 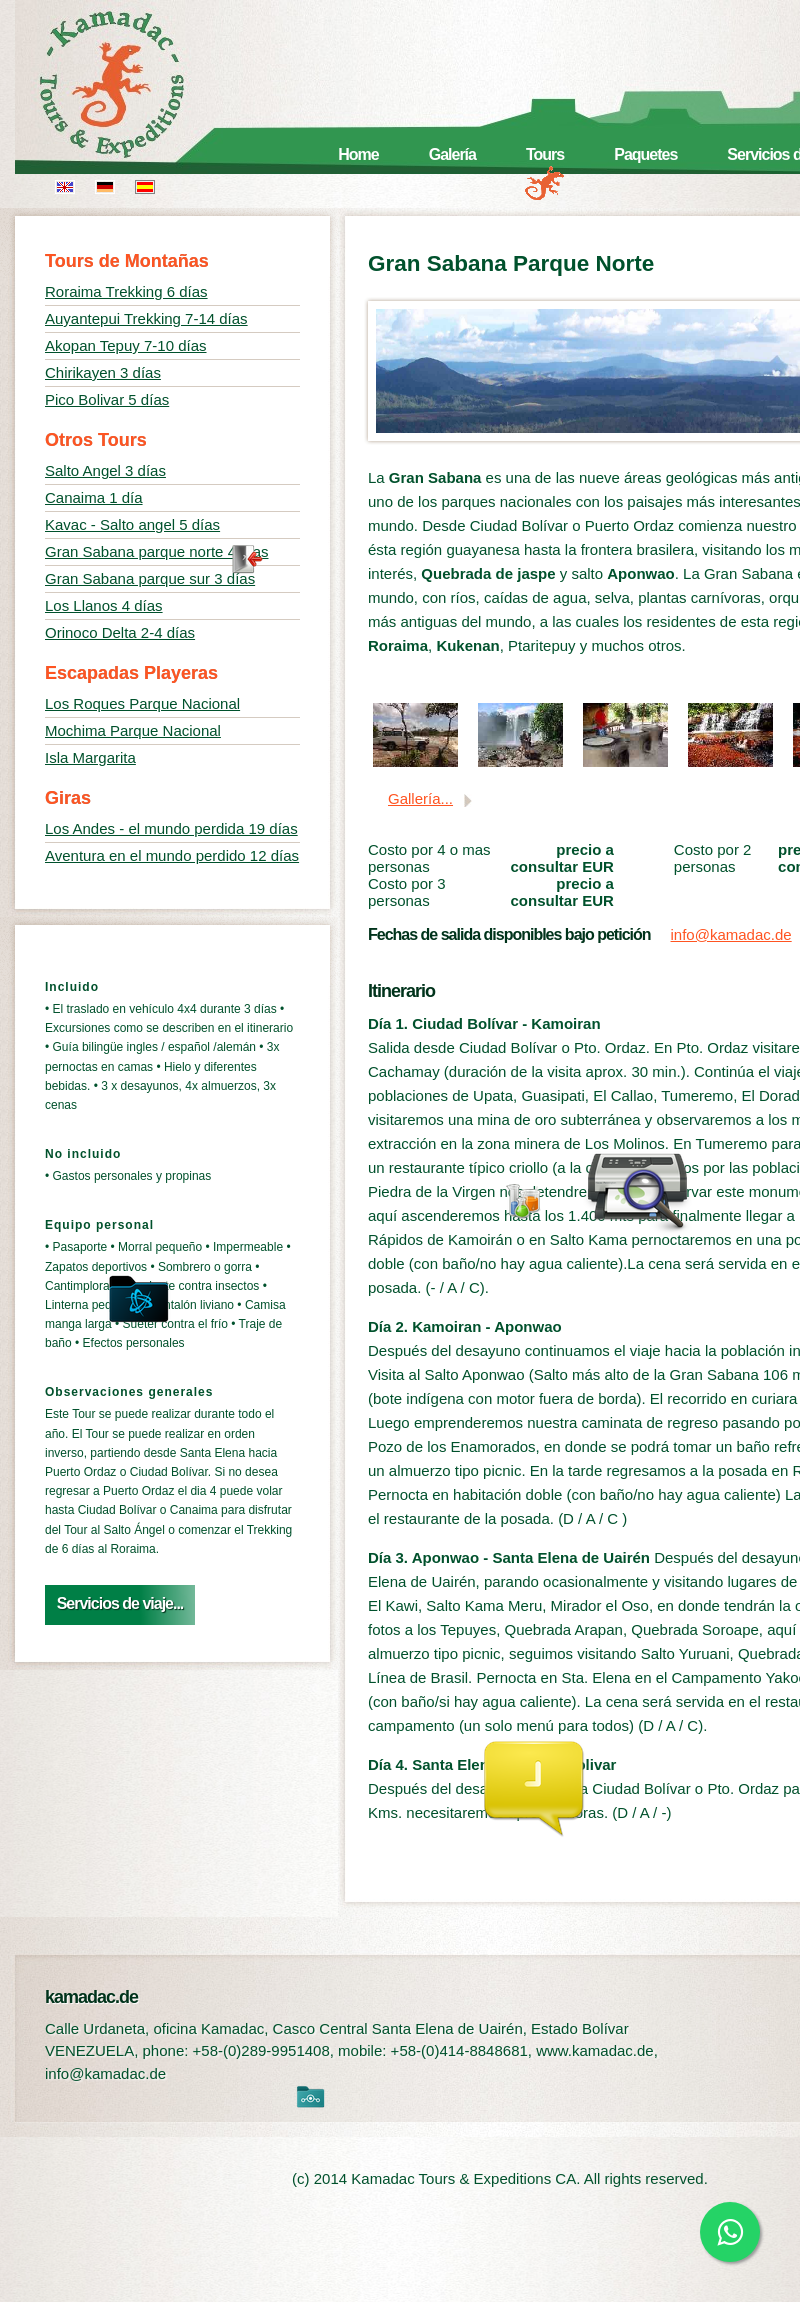 I want to click on preview document before printing, so click(x=637, y=1184).